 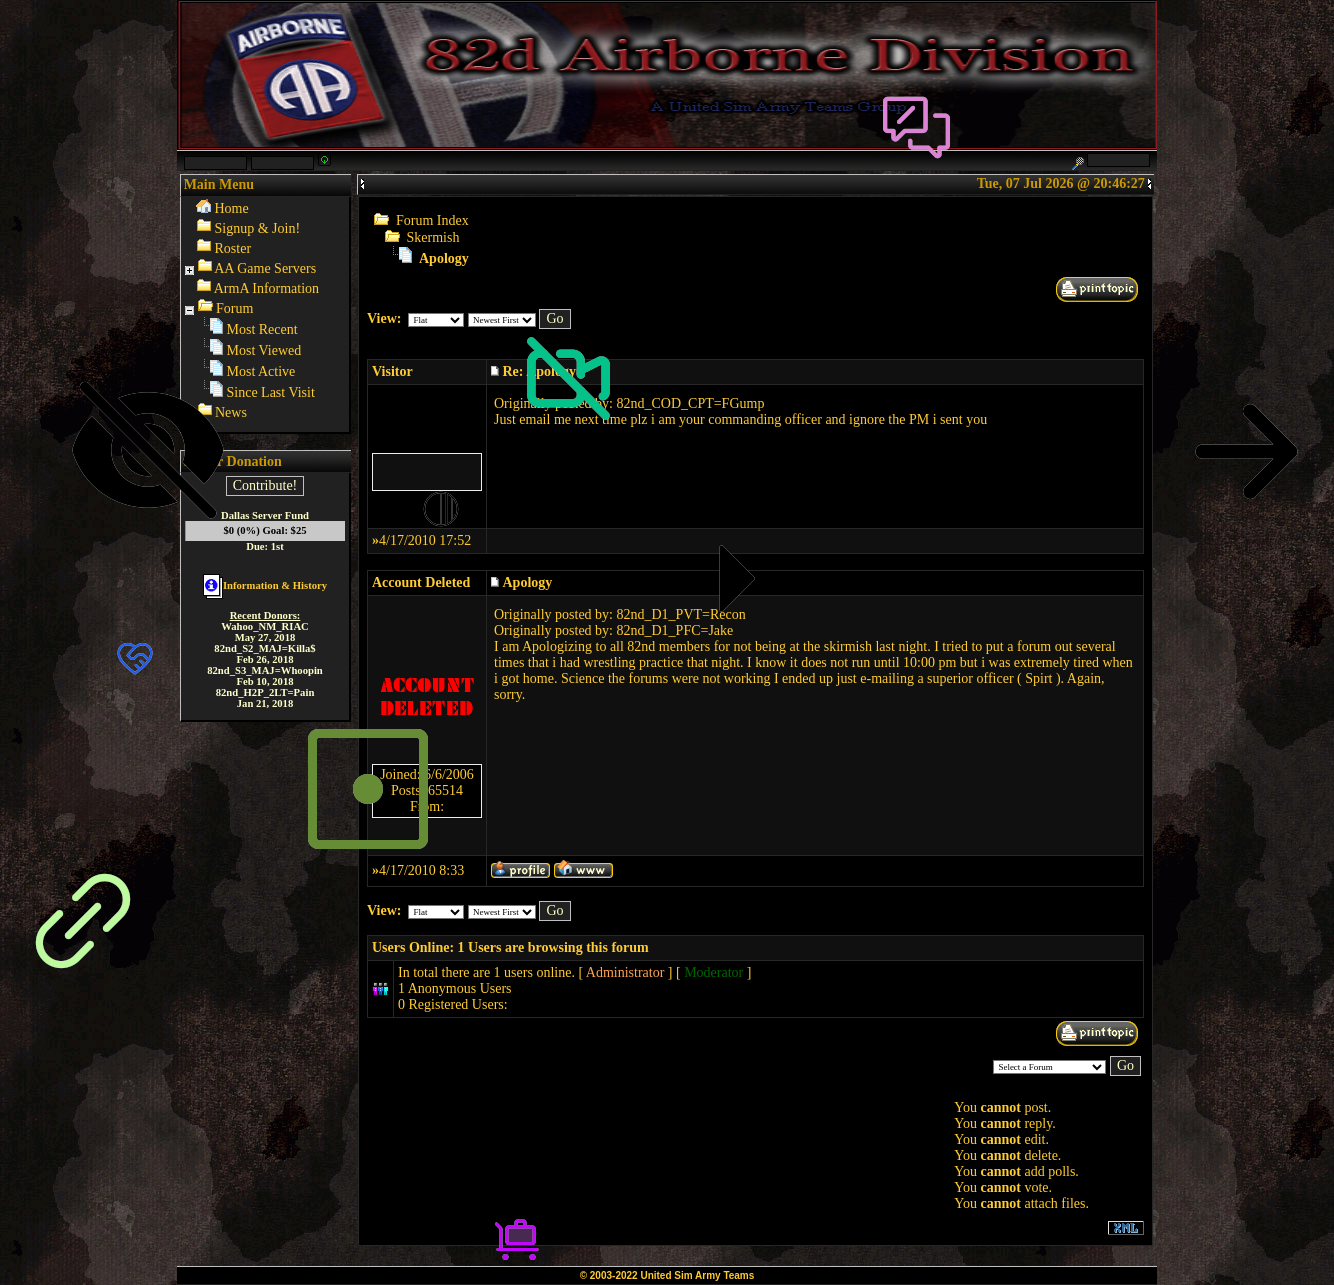 I want to click on view luggage or baggage information, so click(x=516, y=1239).